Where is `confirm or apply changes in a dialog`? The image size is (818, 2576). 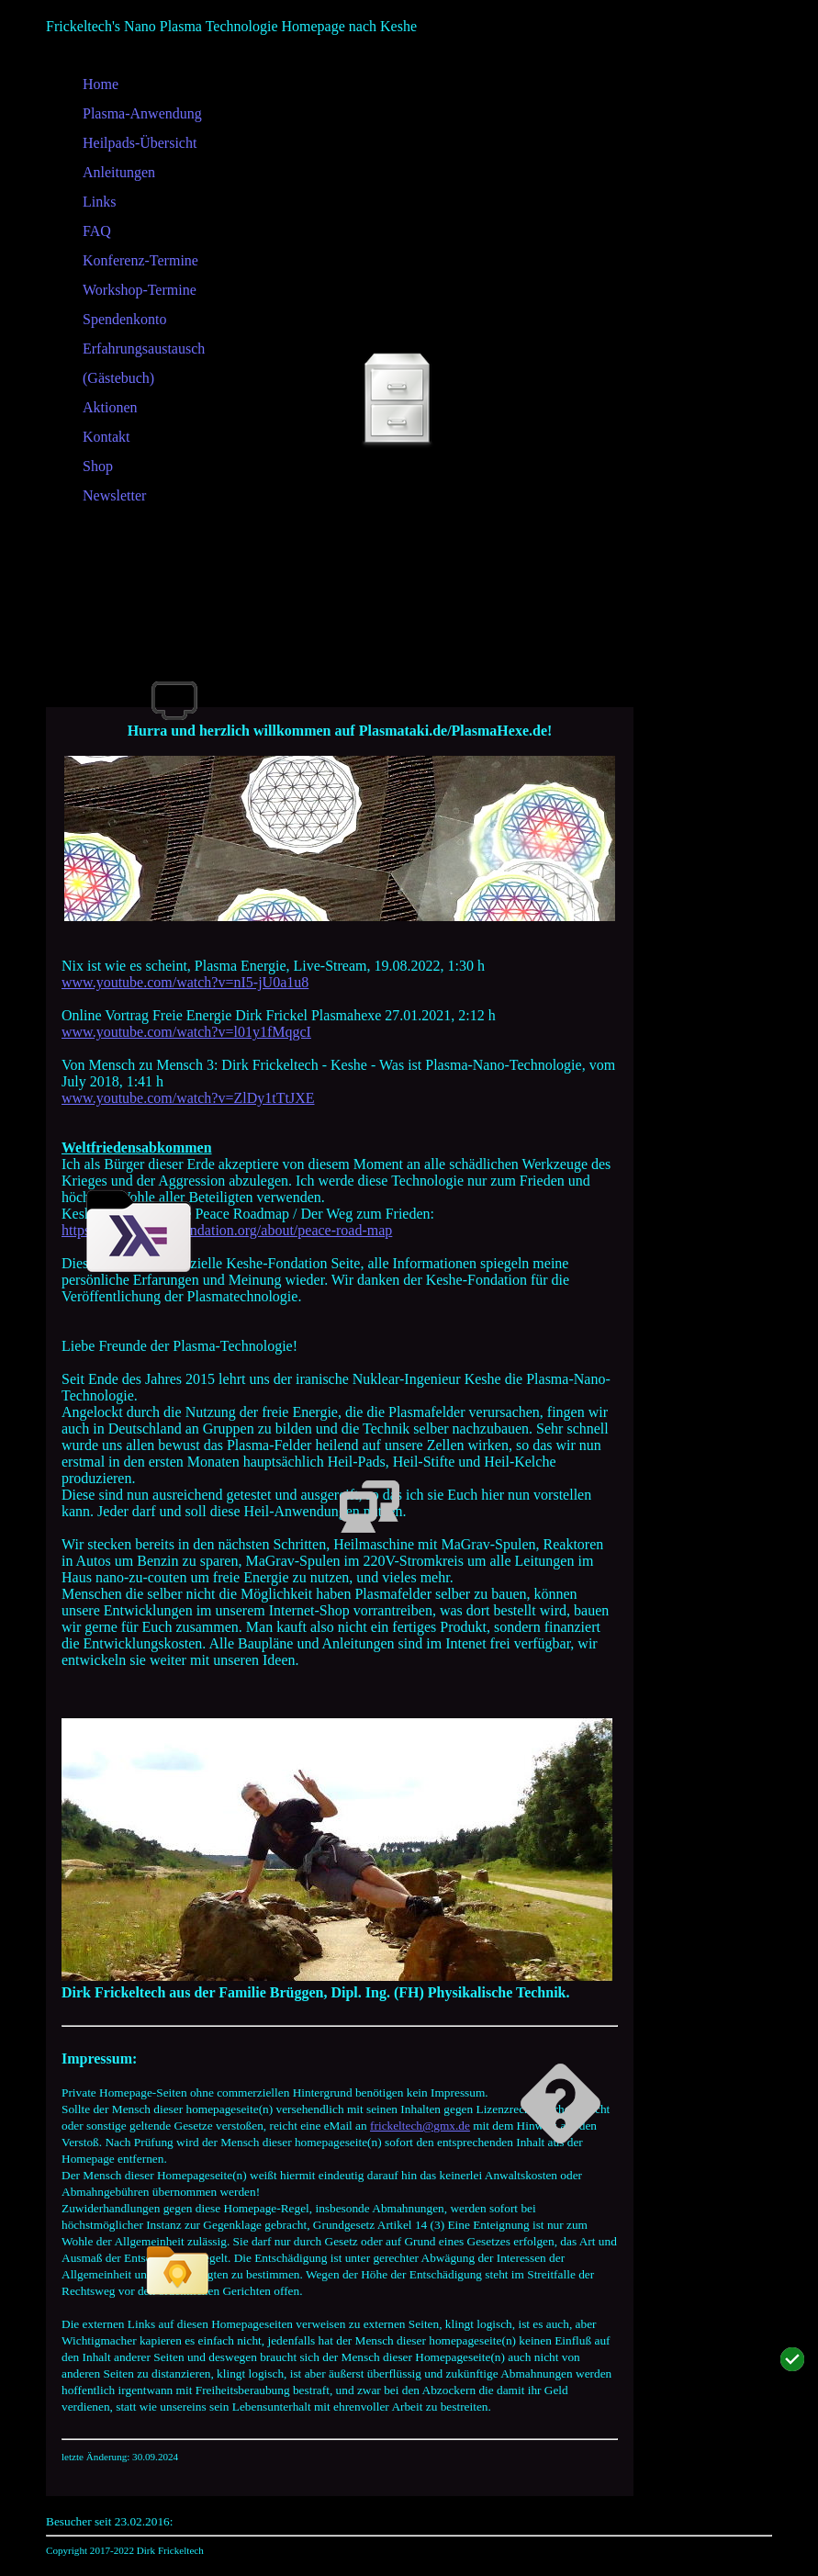
confirm or apply changes in a dialog is located at coordinates (792, 2359).